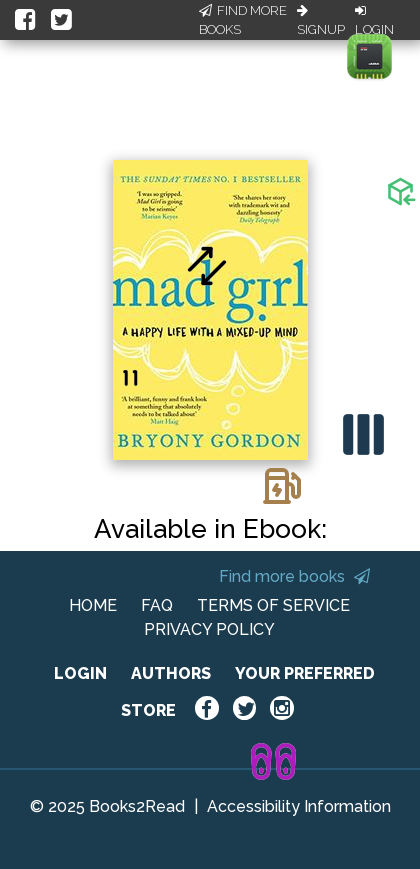 The image size is (420, 869). What do you see at coordinates (207, 266) in the screenshot?
I see `resize element diagonally` at bounding box center [207, 266].